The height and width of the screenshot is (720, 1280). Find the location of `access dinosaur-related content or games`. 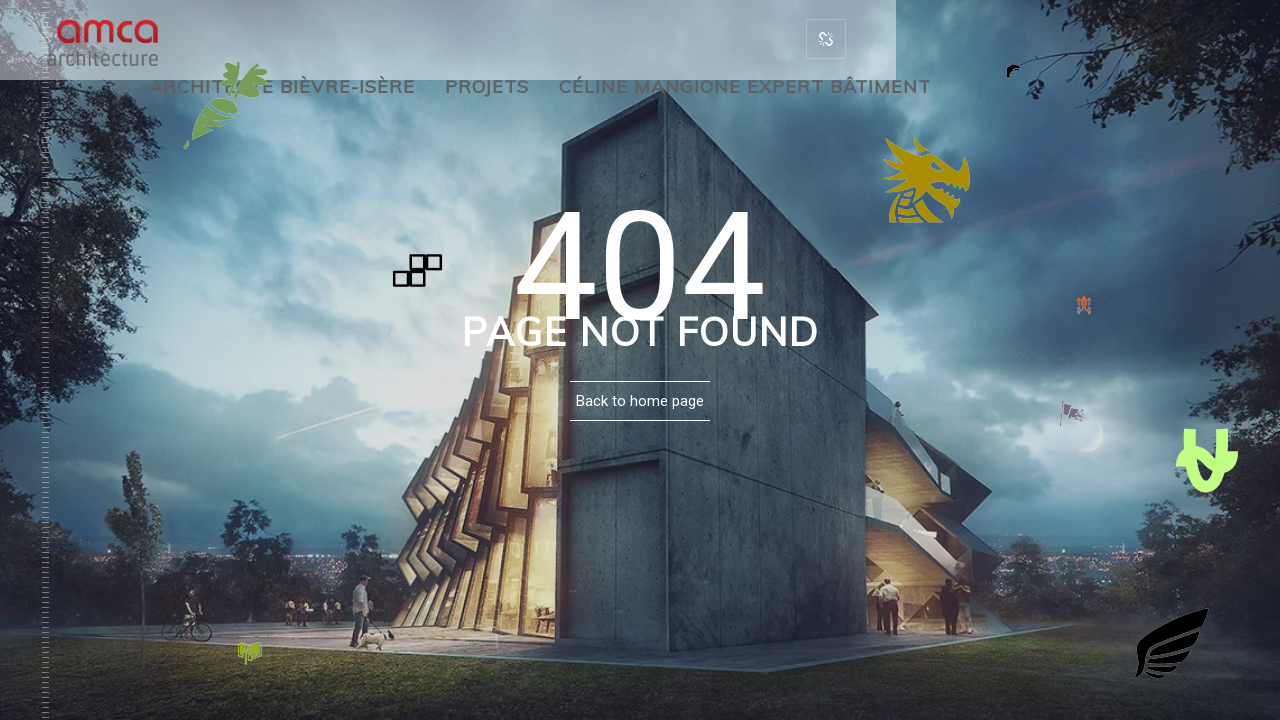

access dinosaur-related content or games is located at coordinates (1014, 70).